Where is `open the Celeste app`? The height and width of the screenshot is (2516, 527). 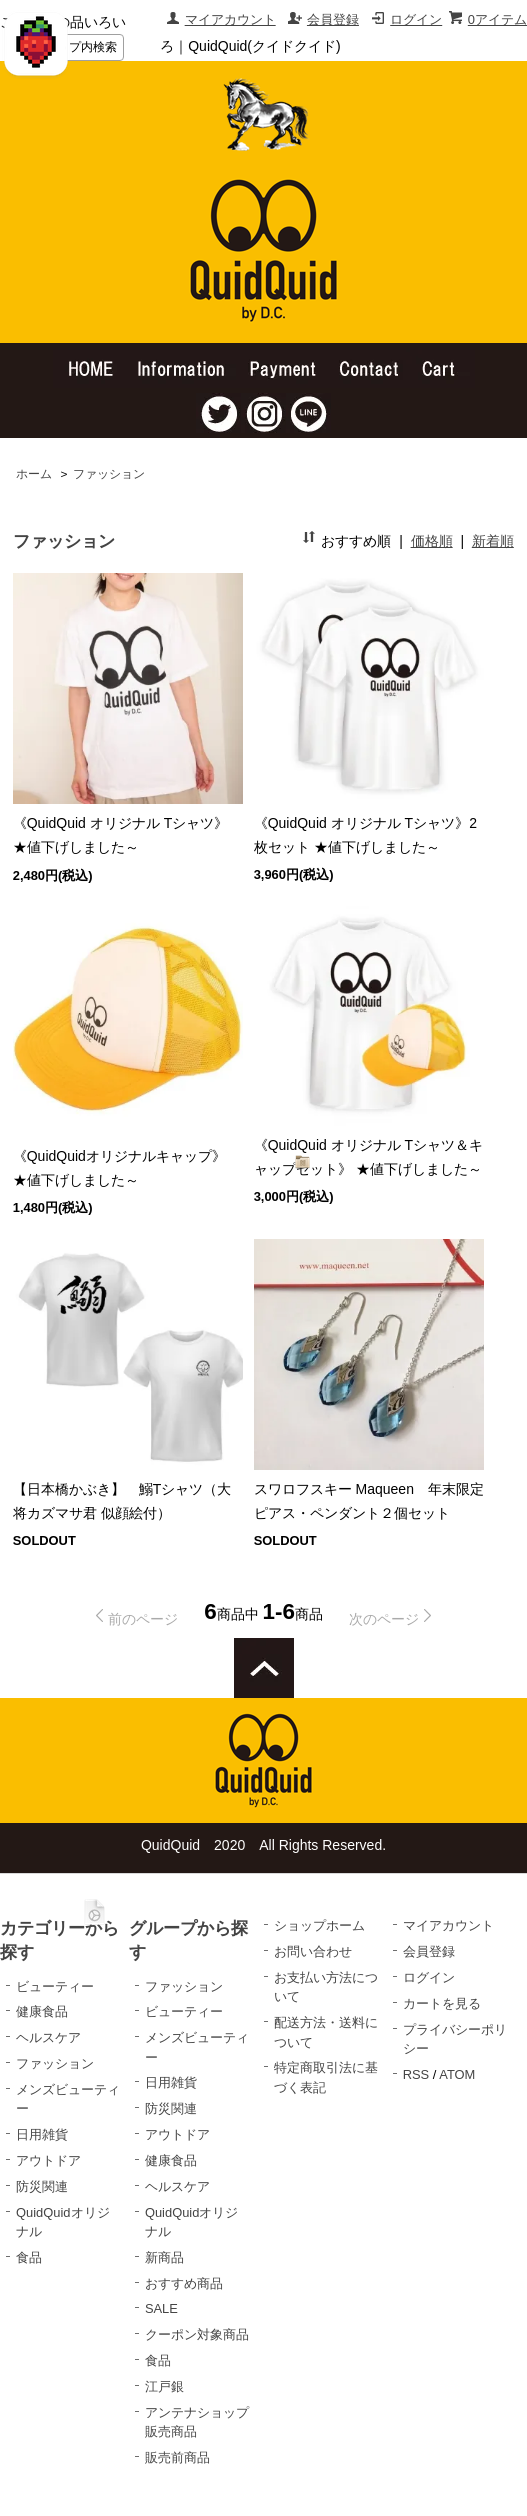 open the Celeste app is located at coordinates (36, 44).